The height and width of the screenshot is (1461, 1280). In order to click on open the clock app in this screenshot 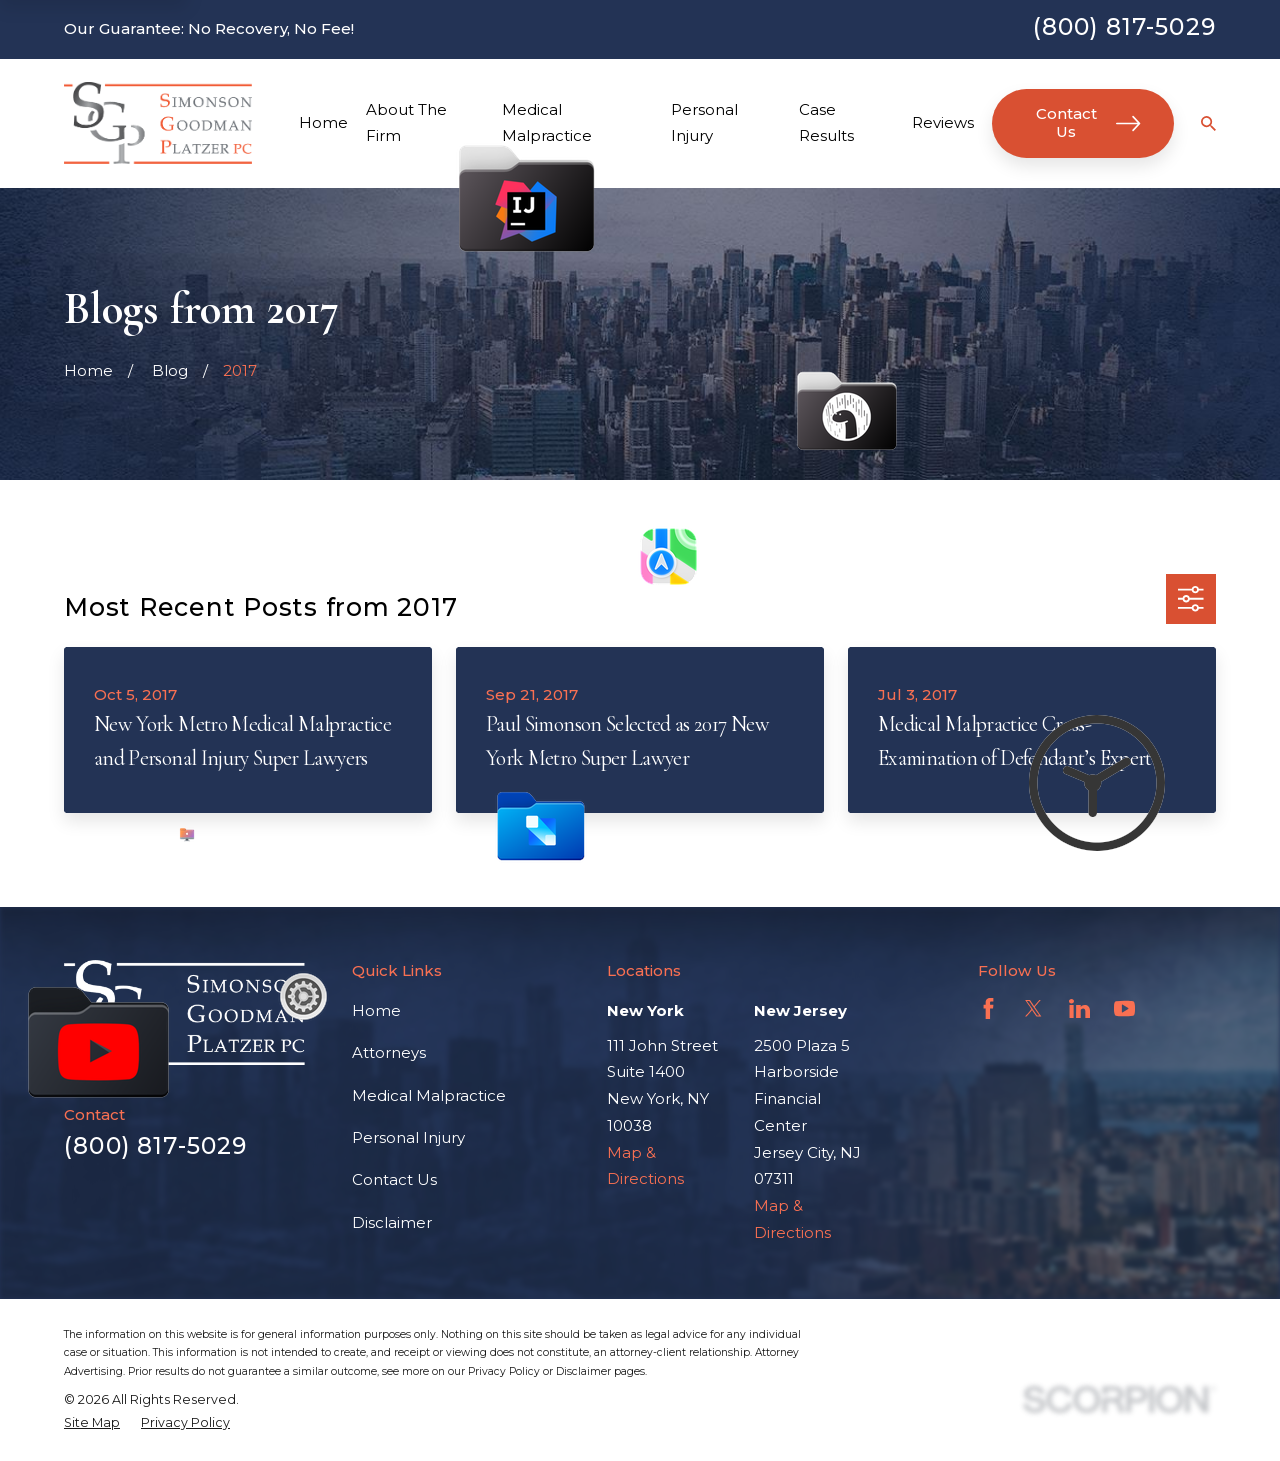, I will do `click(1097, 783)`.